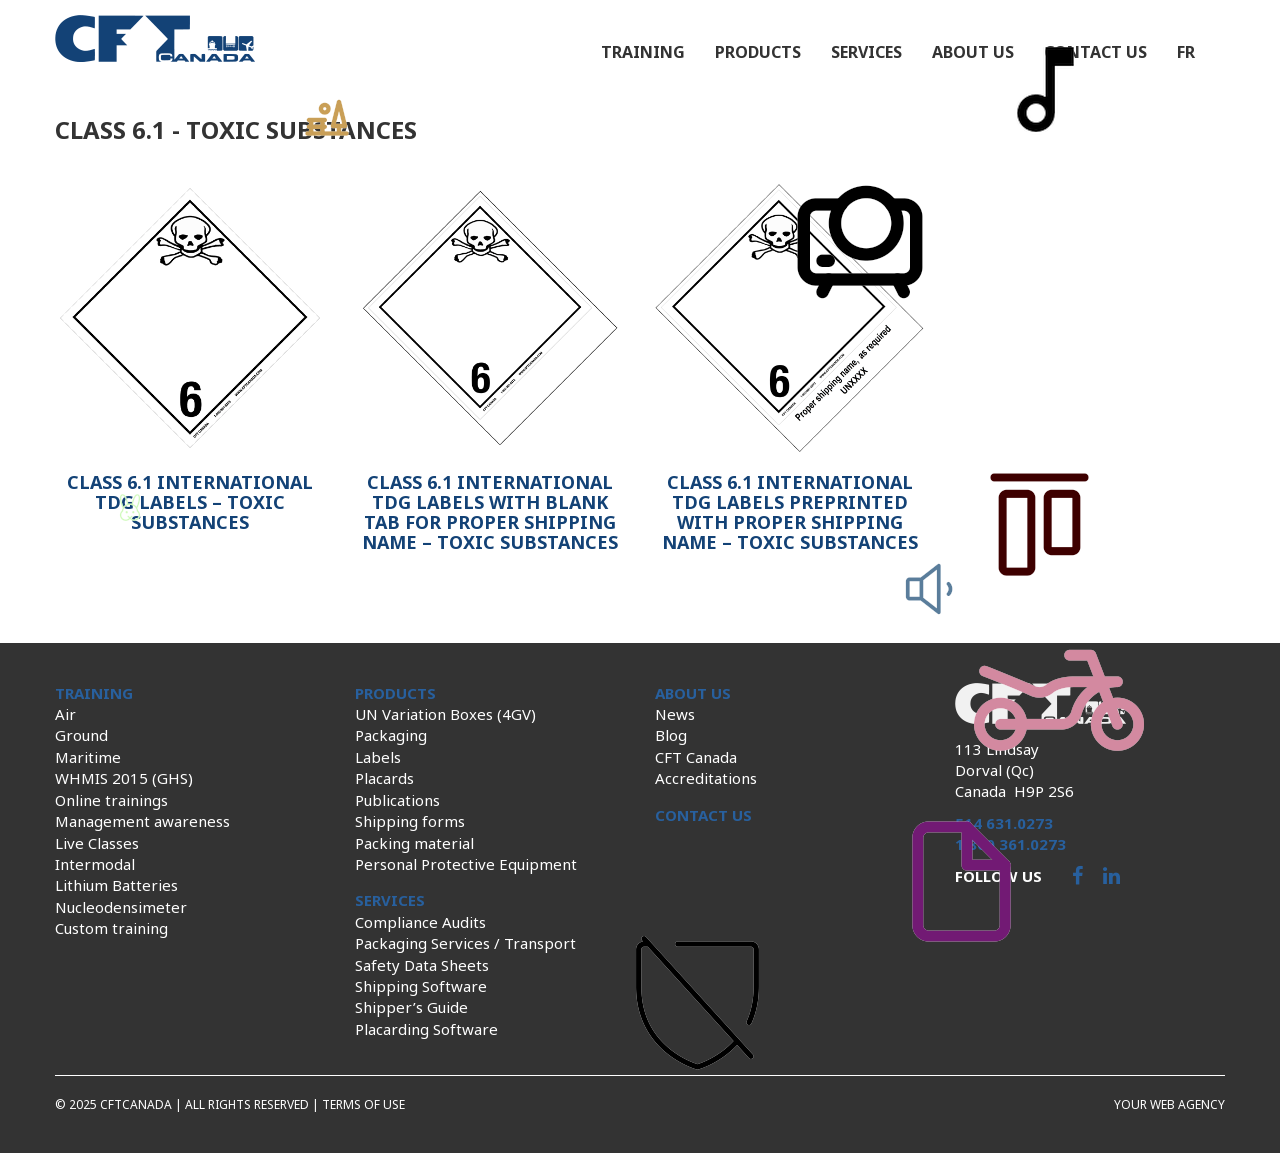 The width and height of the screenshot is (1280, 1153). Describe the element at coordinates (1039, 522) in the screenshot. I see `align selected elements to the top` at that location.